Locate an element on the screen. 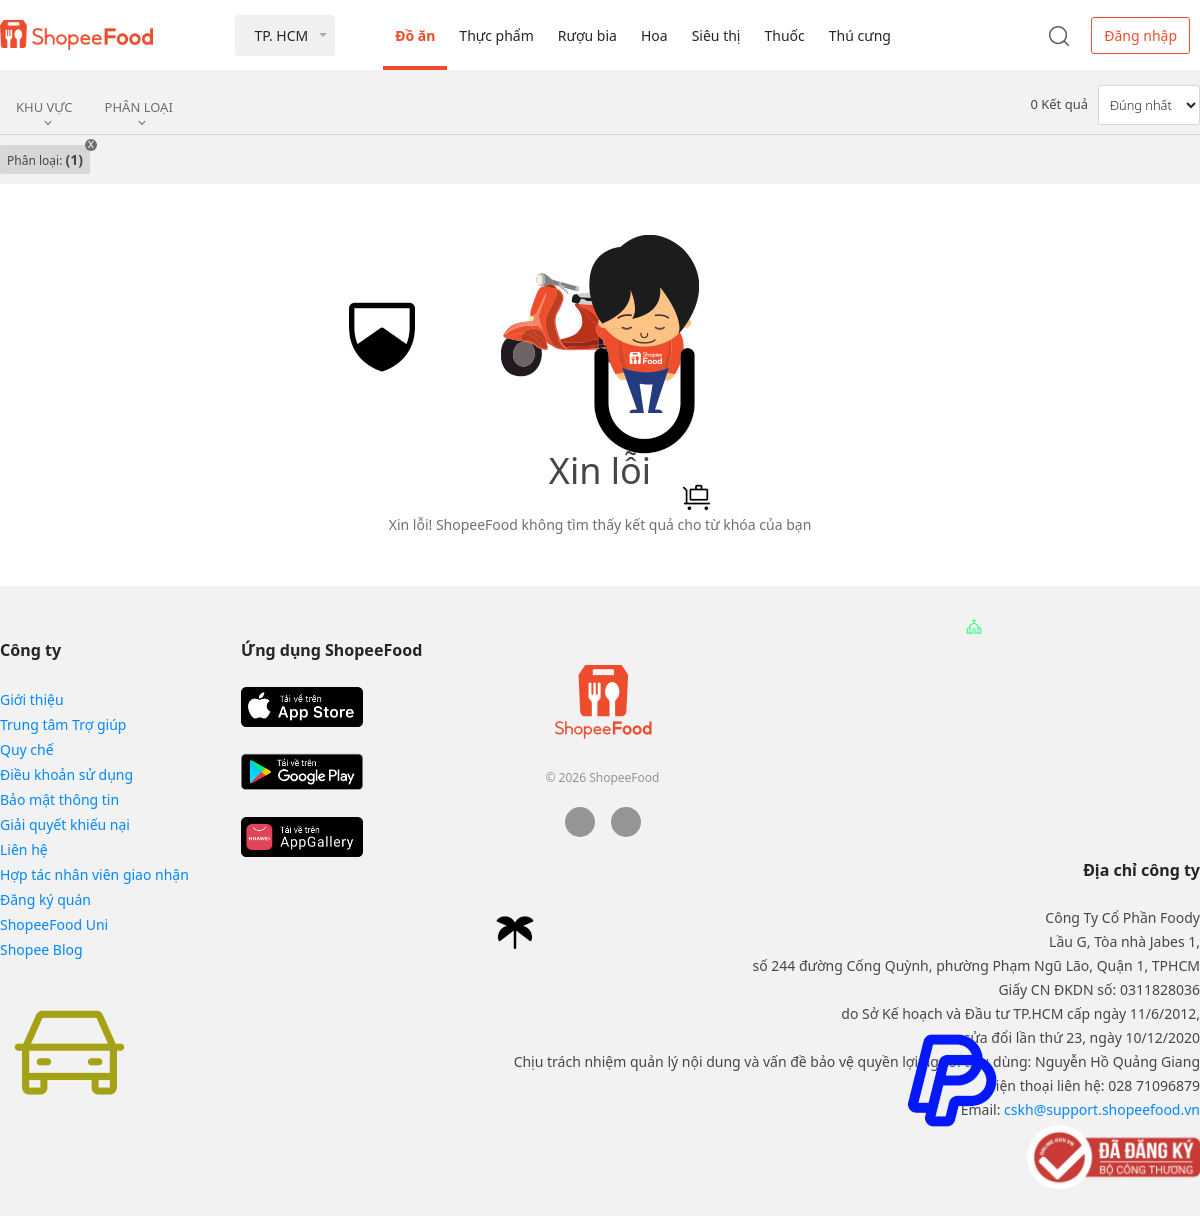 This screenshot has width=1200, height=1216. pay with PayPal is located at coordinates (950, 1080).